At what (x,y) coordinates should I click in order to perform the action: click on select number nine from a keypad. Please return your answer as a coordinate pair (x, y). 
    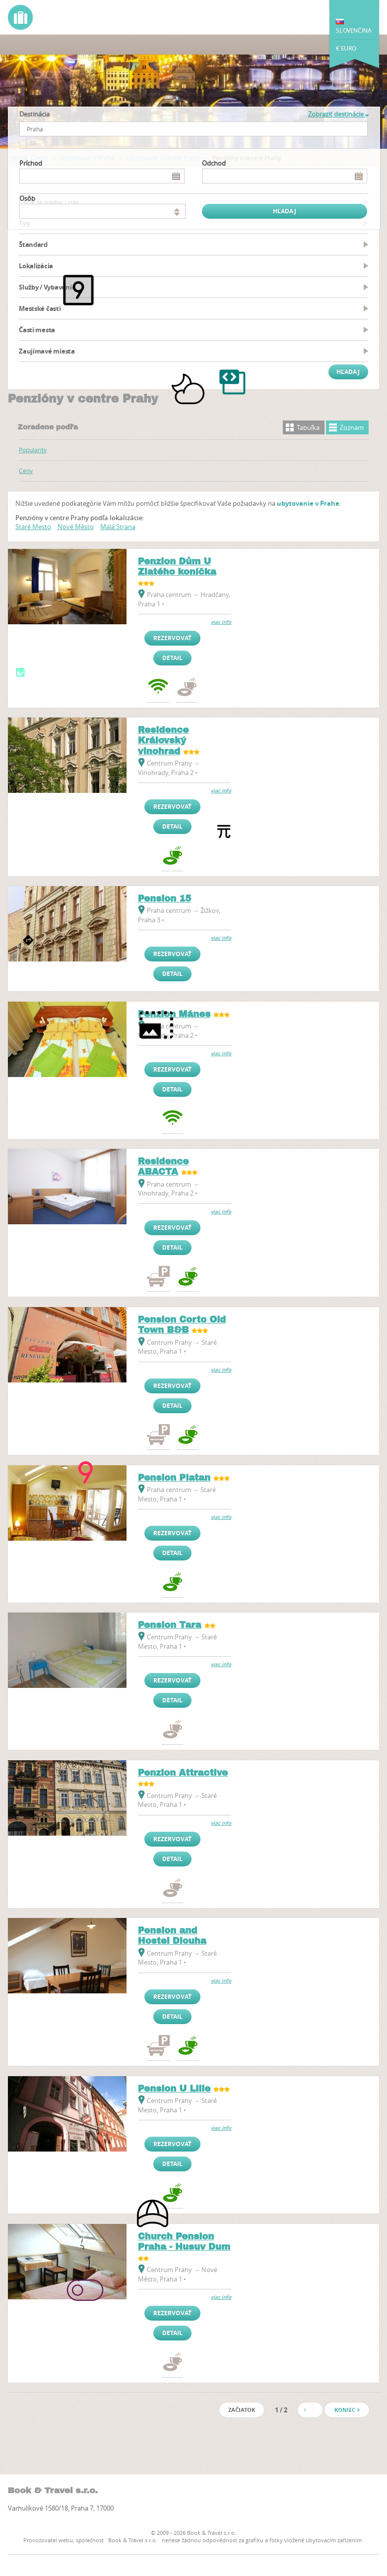
    Looking at the image, I should click on (78, 290).